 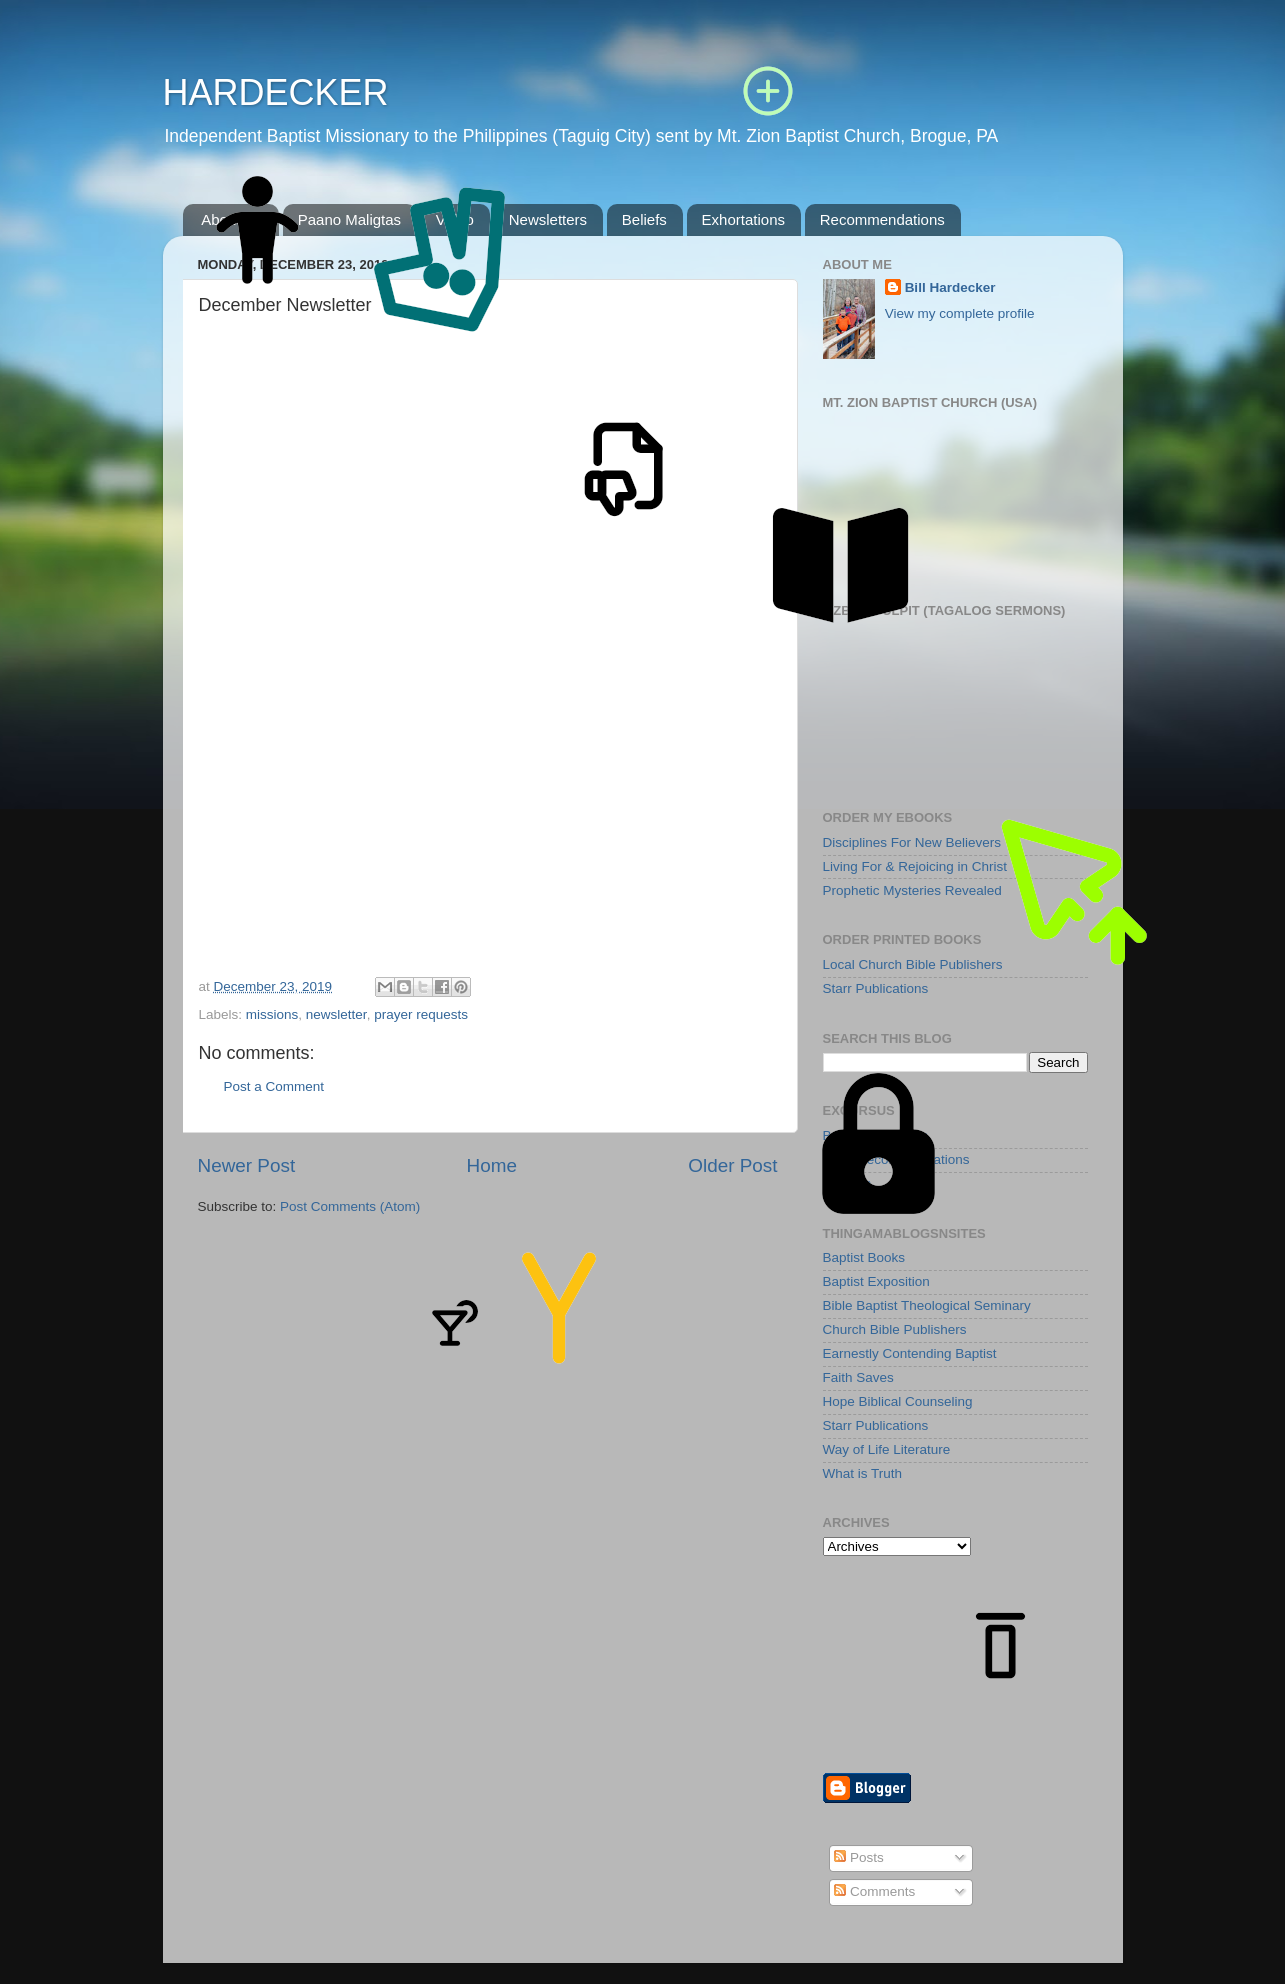 I want to click on dislike or downvote a document, so click(x=628, y=466).